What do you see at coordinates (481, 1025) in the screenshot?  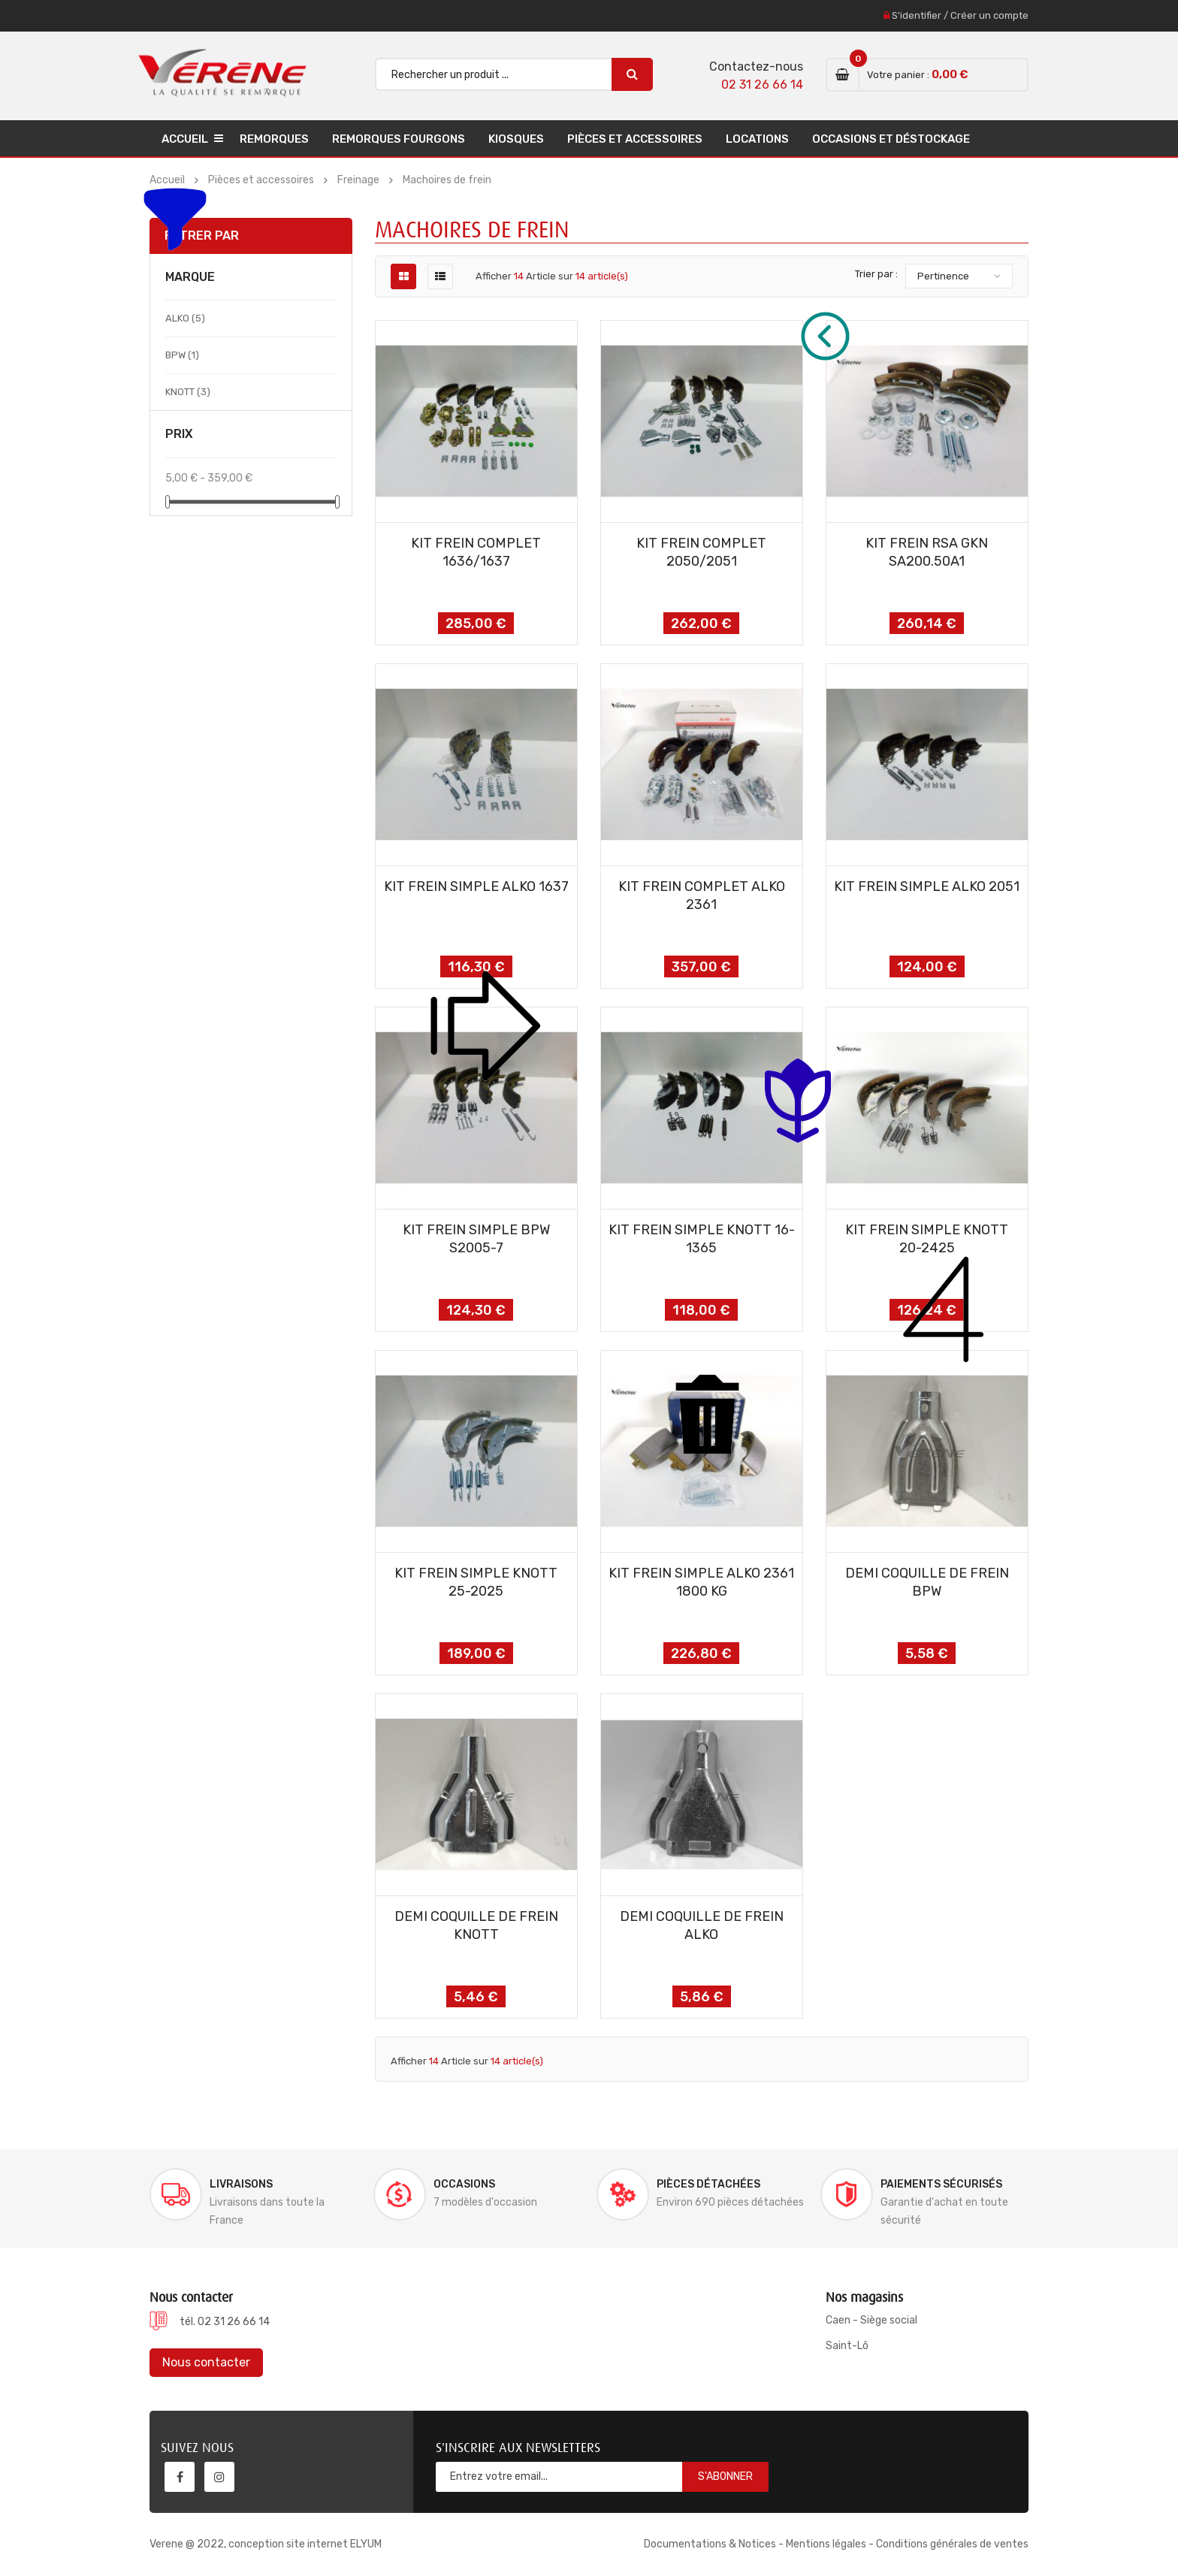 I see `move forward or proceed to next step` at bounding box center [481, 1025].